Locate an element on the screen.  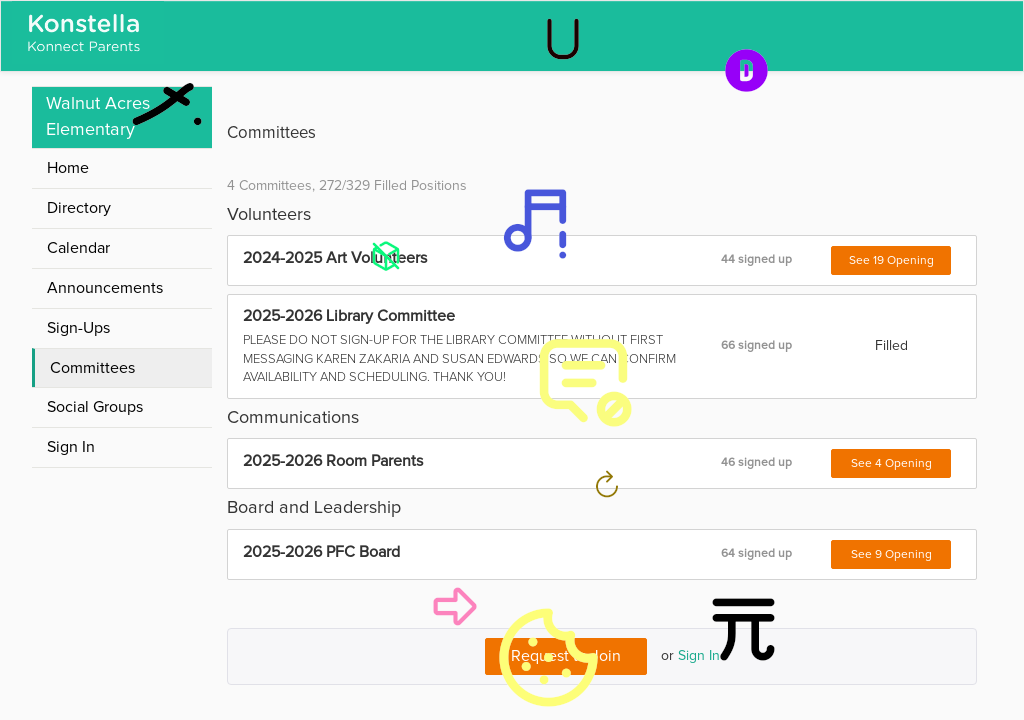
refresh or reload the current page is located at coordinates (607, 484).